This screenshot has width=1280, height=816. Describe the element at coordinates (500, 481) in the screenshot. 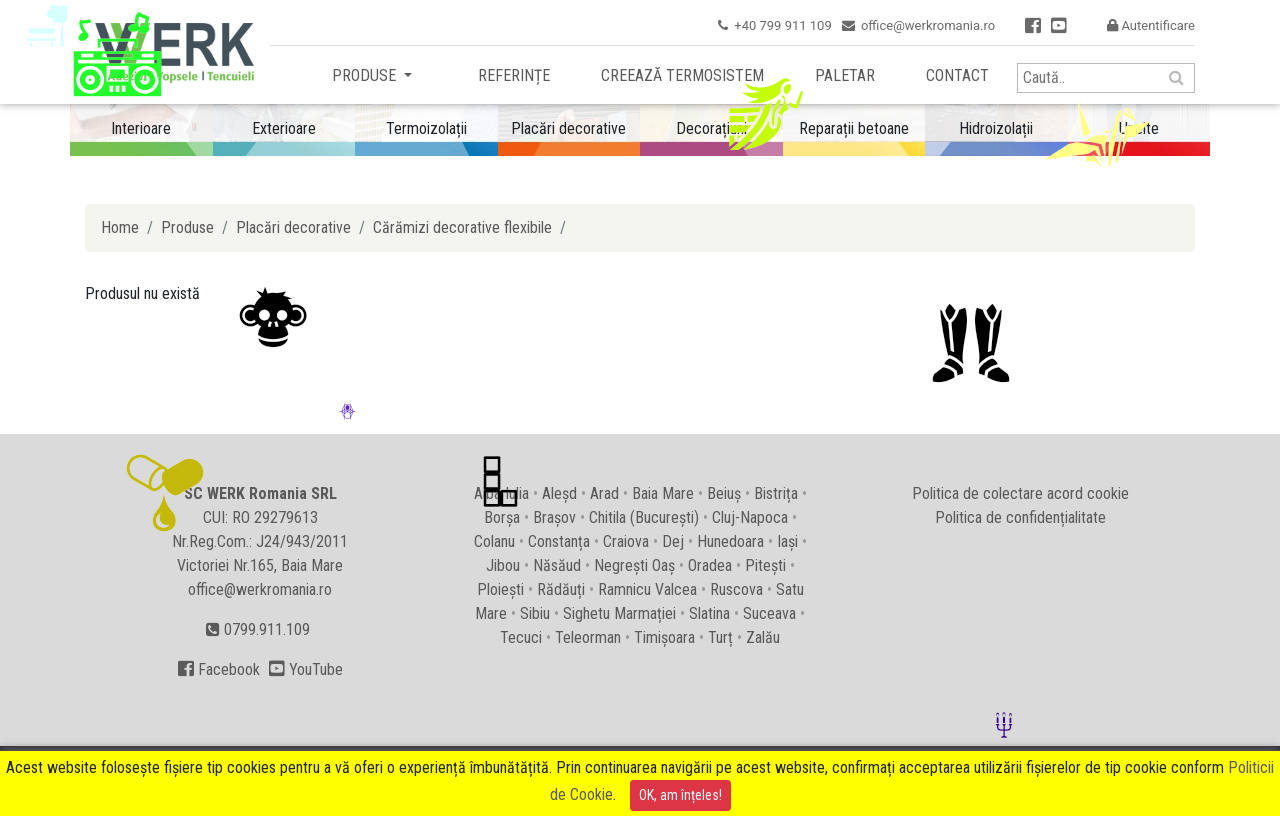

I see `indicates an L-shaped tetromino piece in a puzzle game` at that location.